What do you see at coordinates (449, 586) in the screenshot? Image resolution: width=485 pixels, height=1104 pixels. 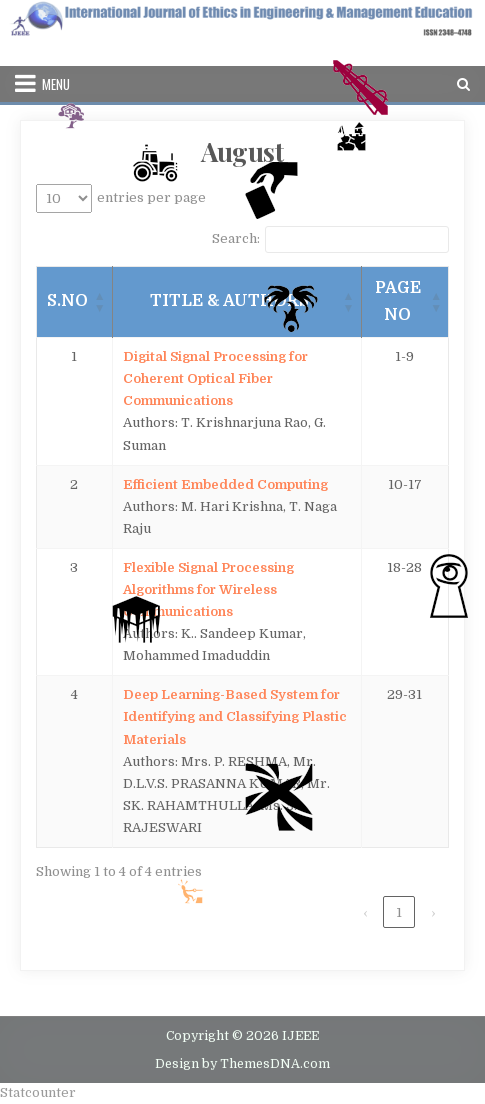 I see `indicates someone may be watching or monitoring activity` at bounding box center [449, 586].